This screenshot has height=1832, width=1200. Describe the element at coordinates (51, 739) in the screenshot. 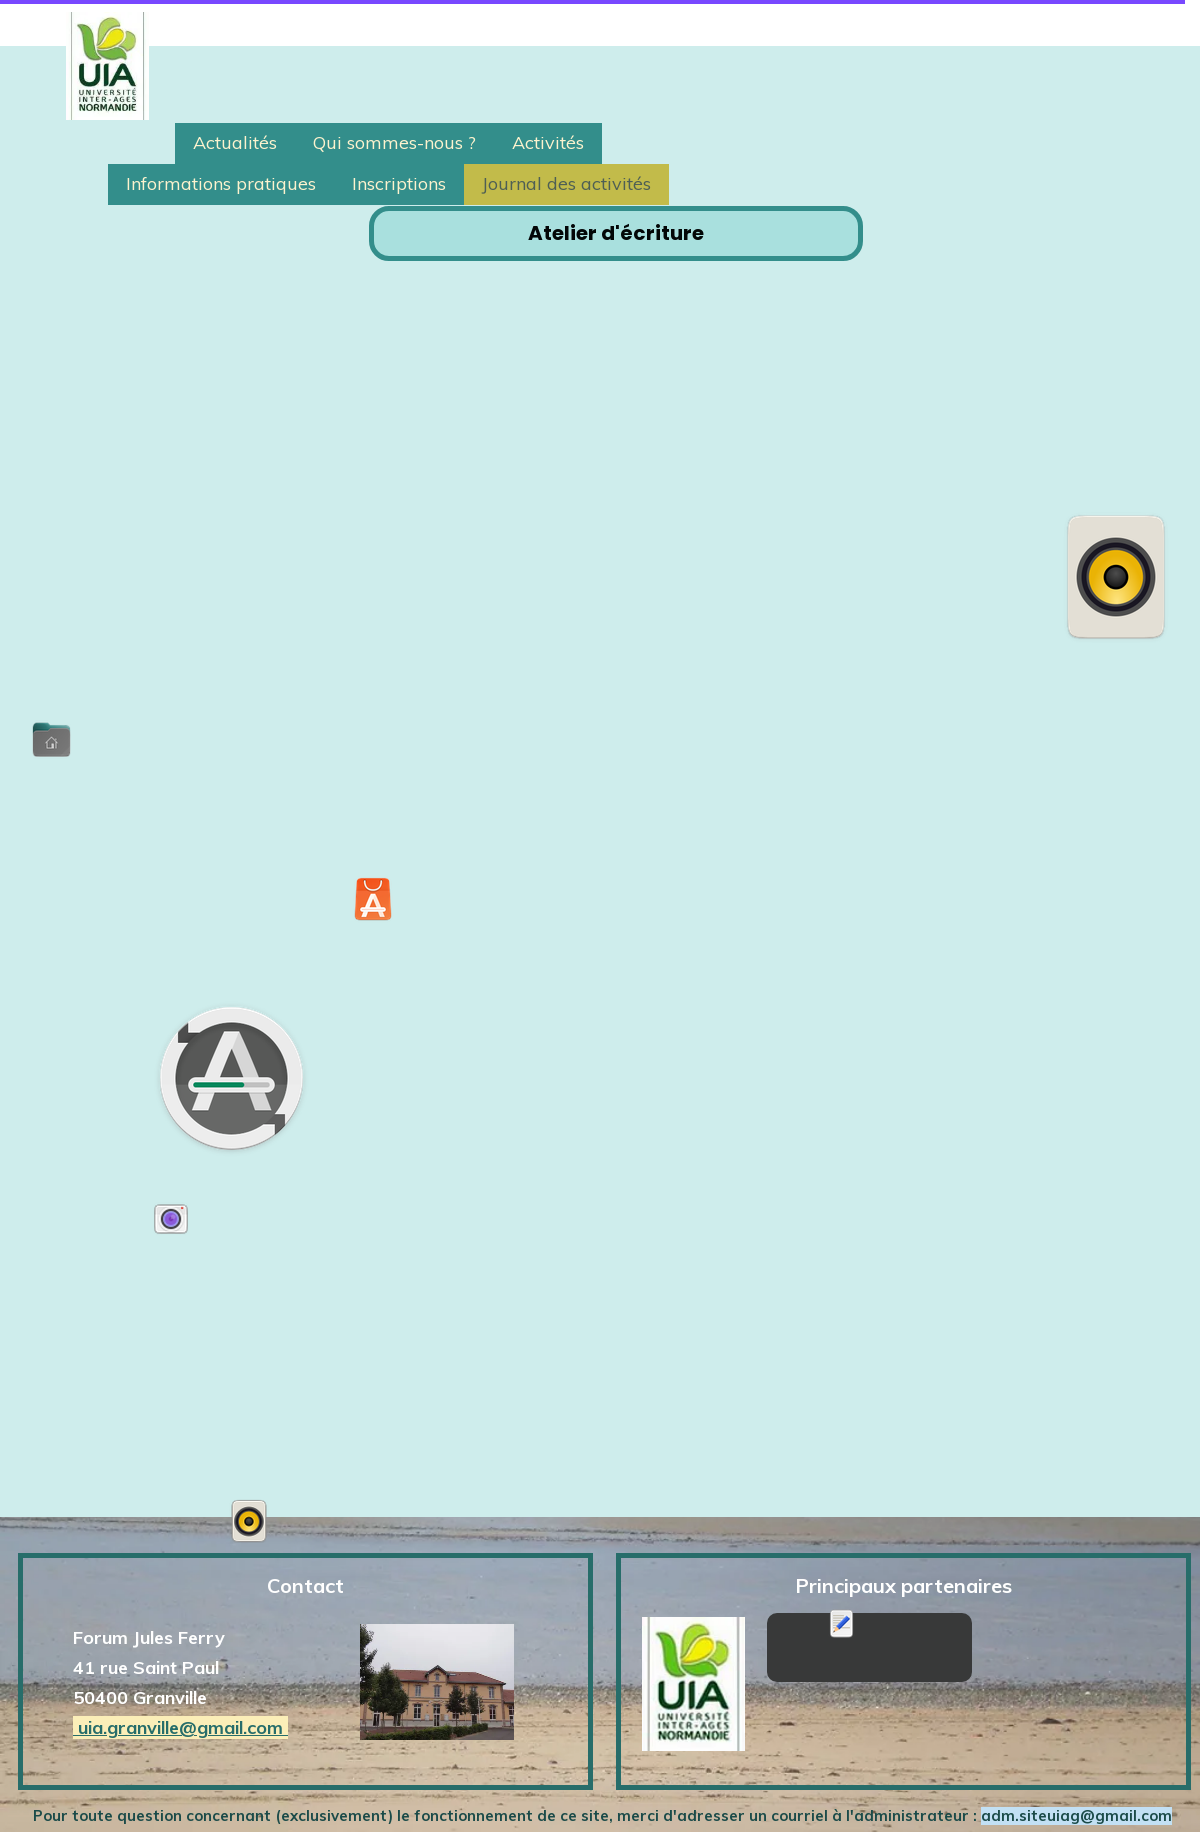

I see `access your home folder` at that location.